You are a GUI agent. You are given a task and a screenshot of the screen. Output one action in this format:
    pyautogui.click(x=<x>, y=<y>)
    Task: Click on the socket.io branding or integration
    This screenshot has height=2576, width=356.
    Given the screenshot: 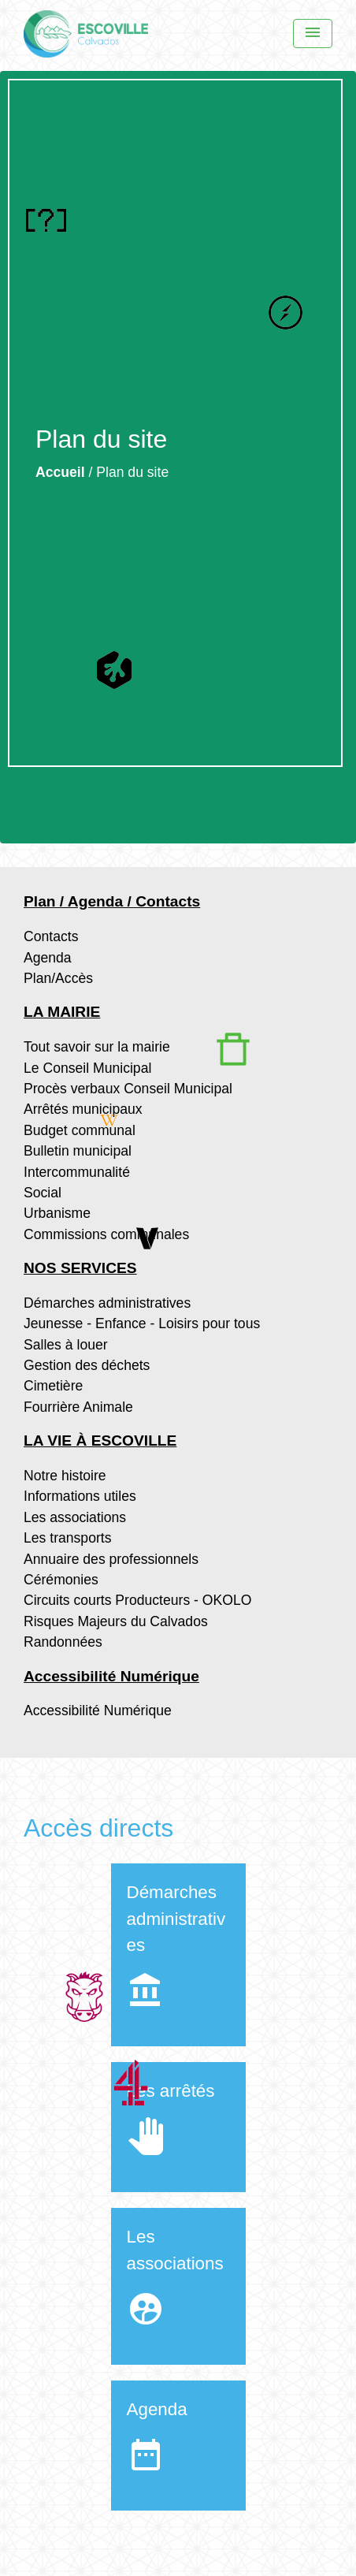 What is the action you would take?
    pyautogui.click(x=285, y=312)
    